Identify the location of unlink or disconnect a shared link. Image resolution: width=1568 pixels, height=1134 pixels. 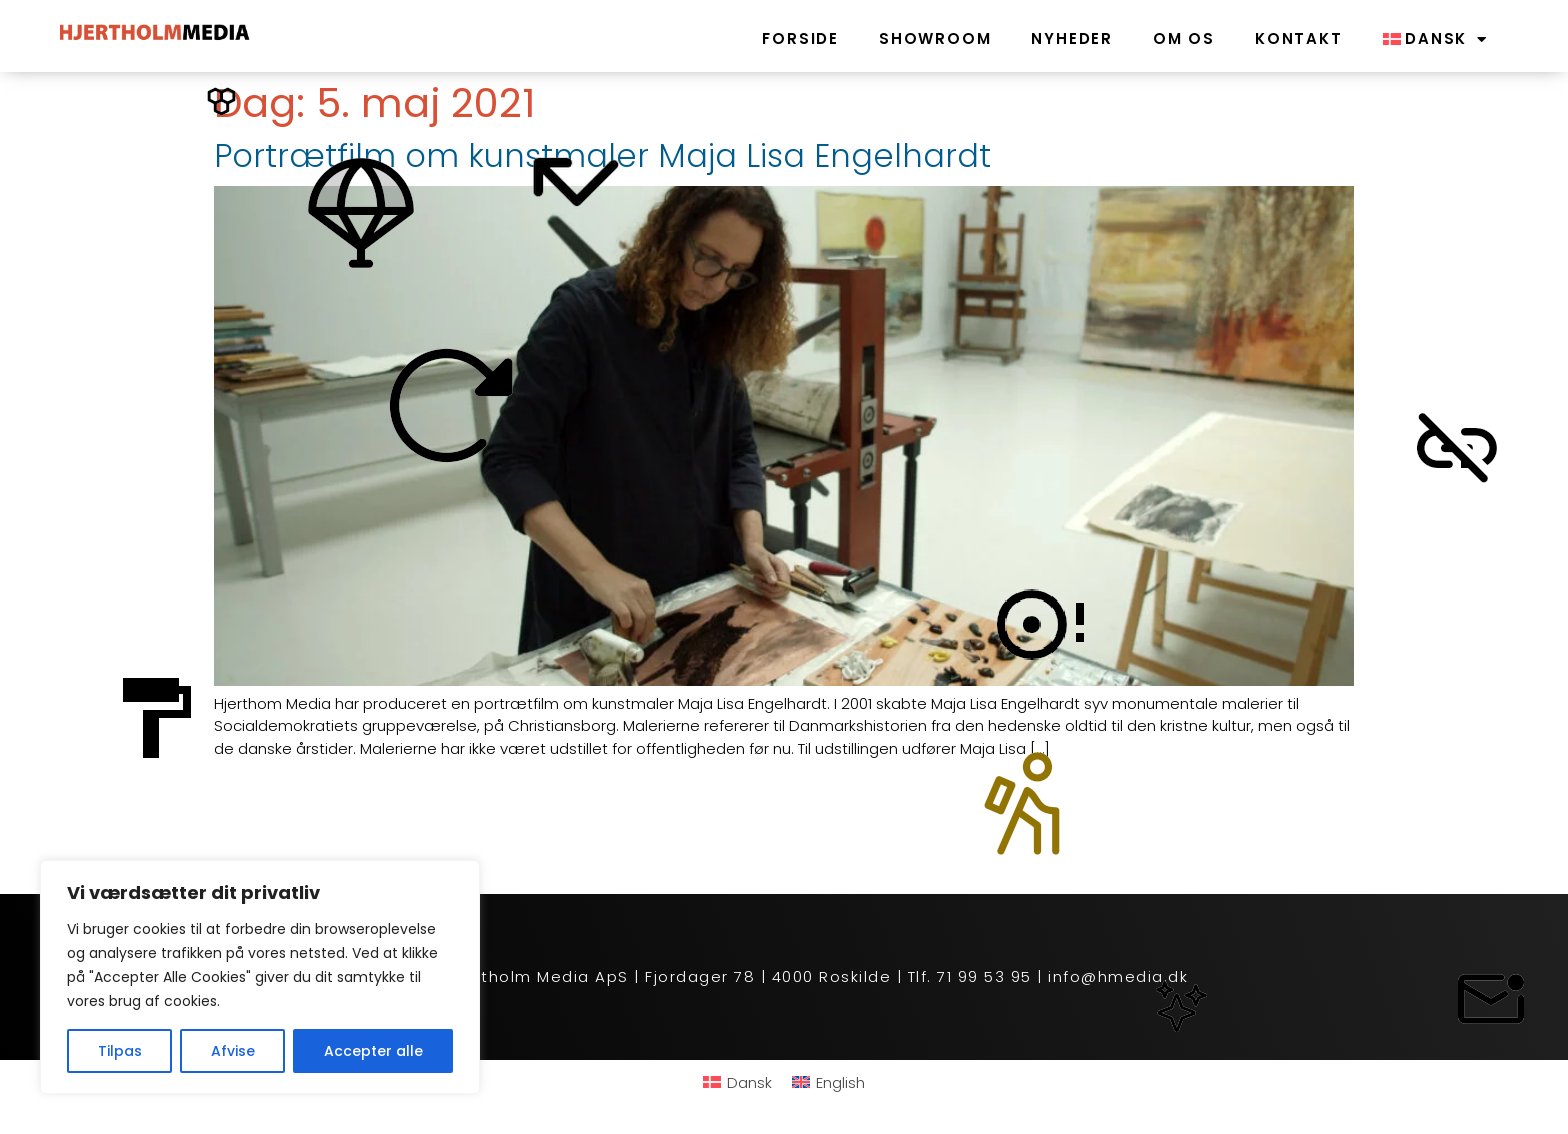
(1457, 448).